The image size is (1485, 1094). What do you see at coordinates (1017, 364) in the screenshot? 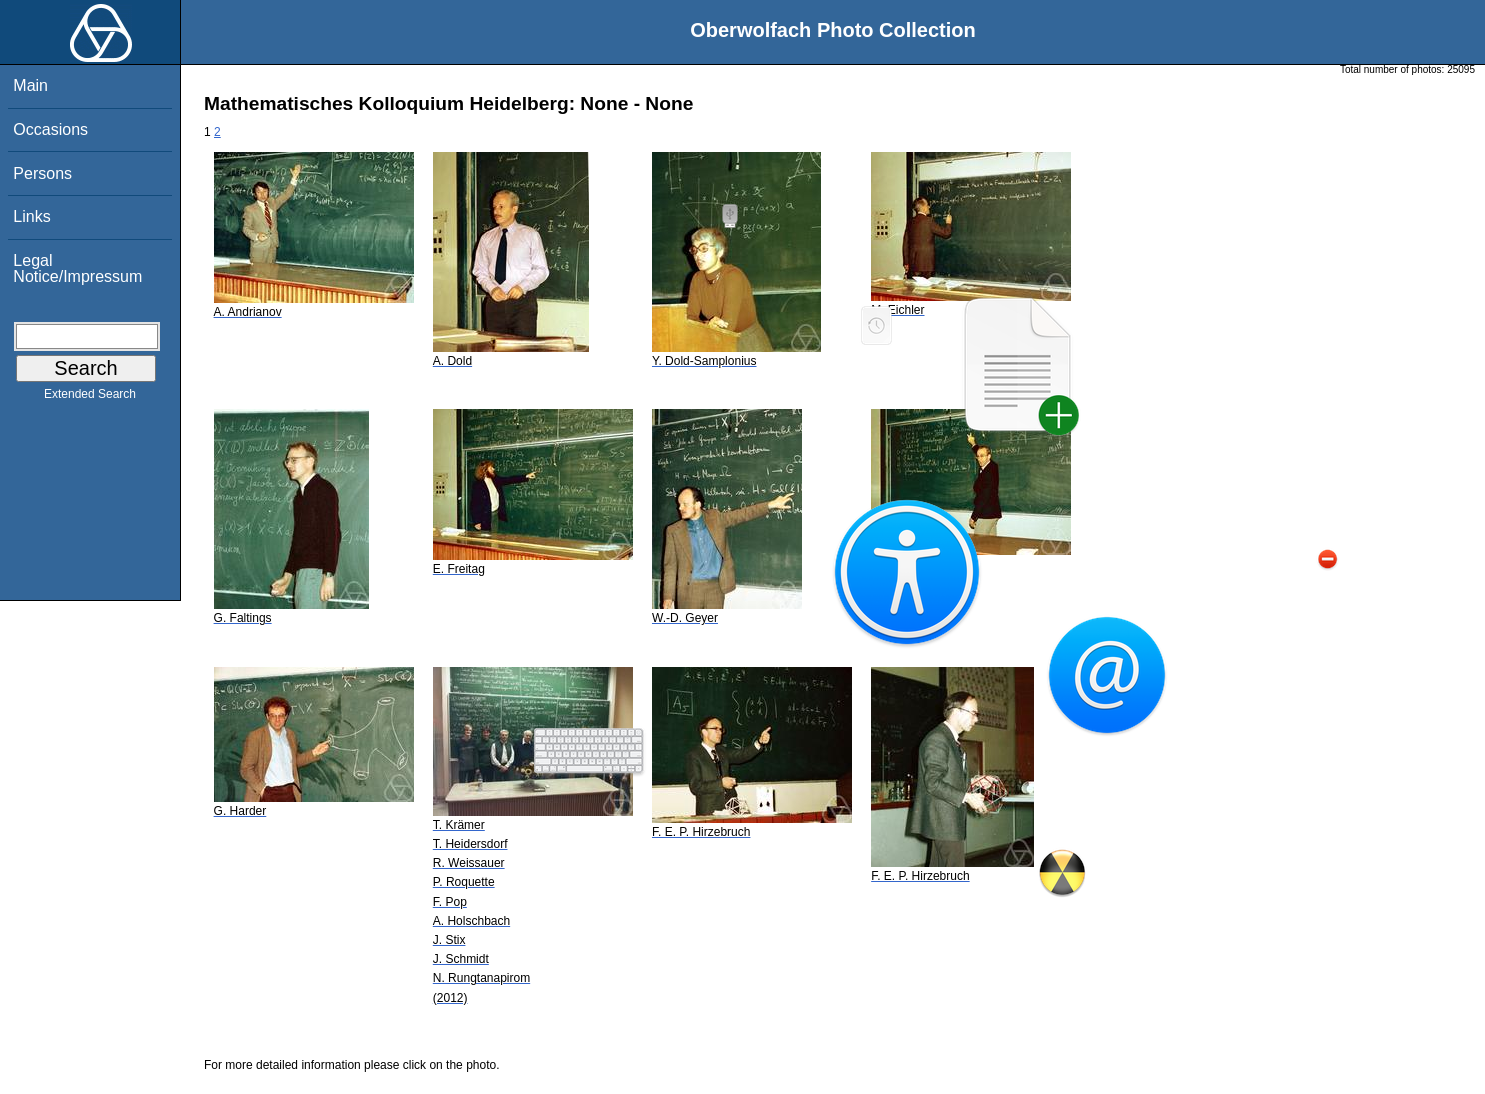
I see `create a new document` at bounding box center [1017, 364].